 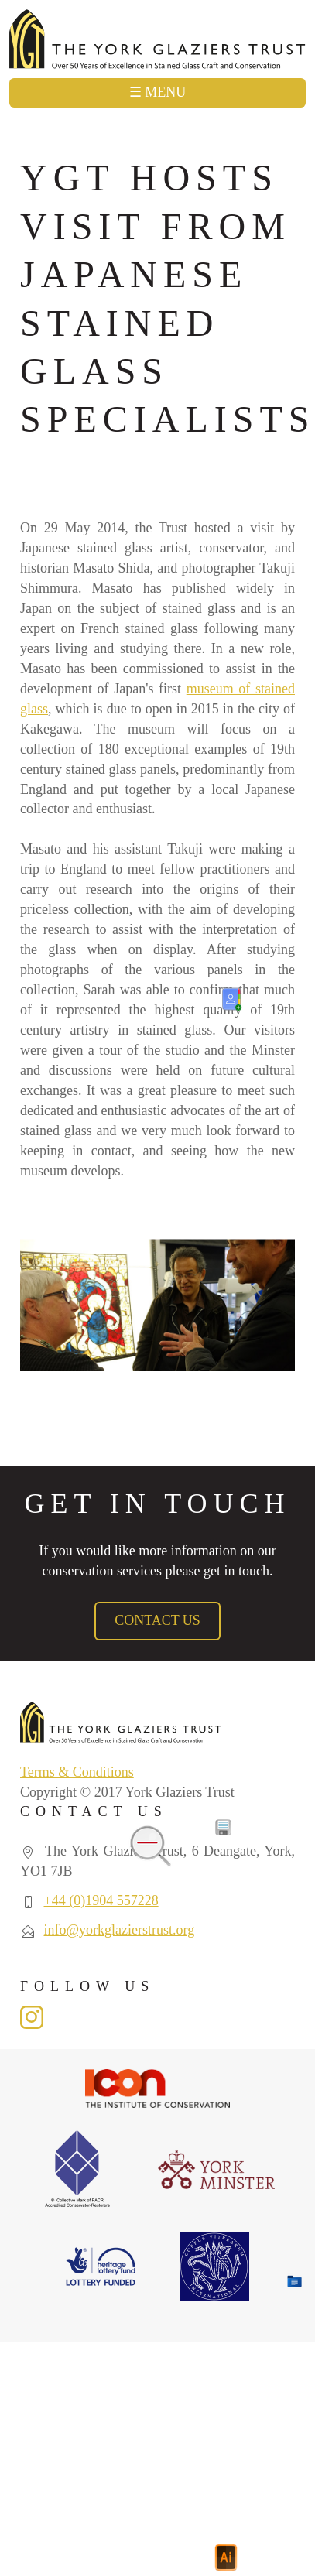 What do you see at coordinates (294, 2281) in the screenshot?
I see `open google docs folder` at bounding box center [294, 2281].